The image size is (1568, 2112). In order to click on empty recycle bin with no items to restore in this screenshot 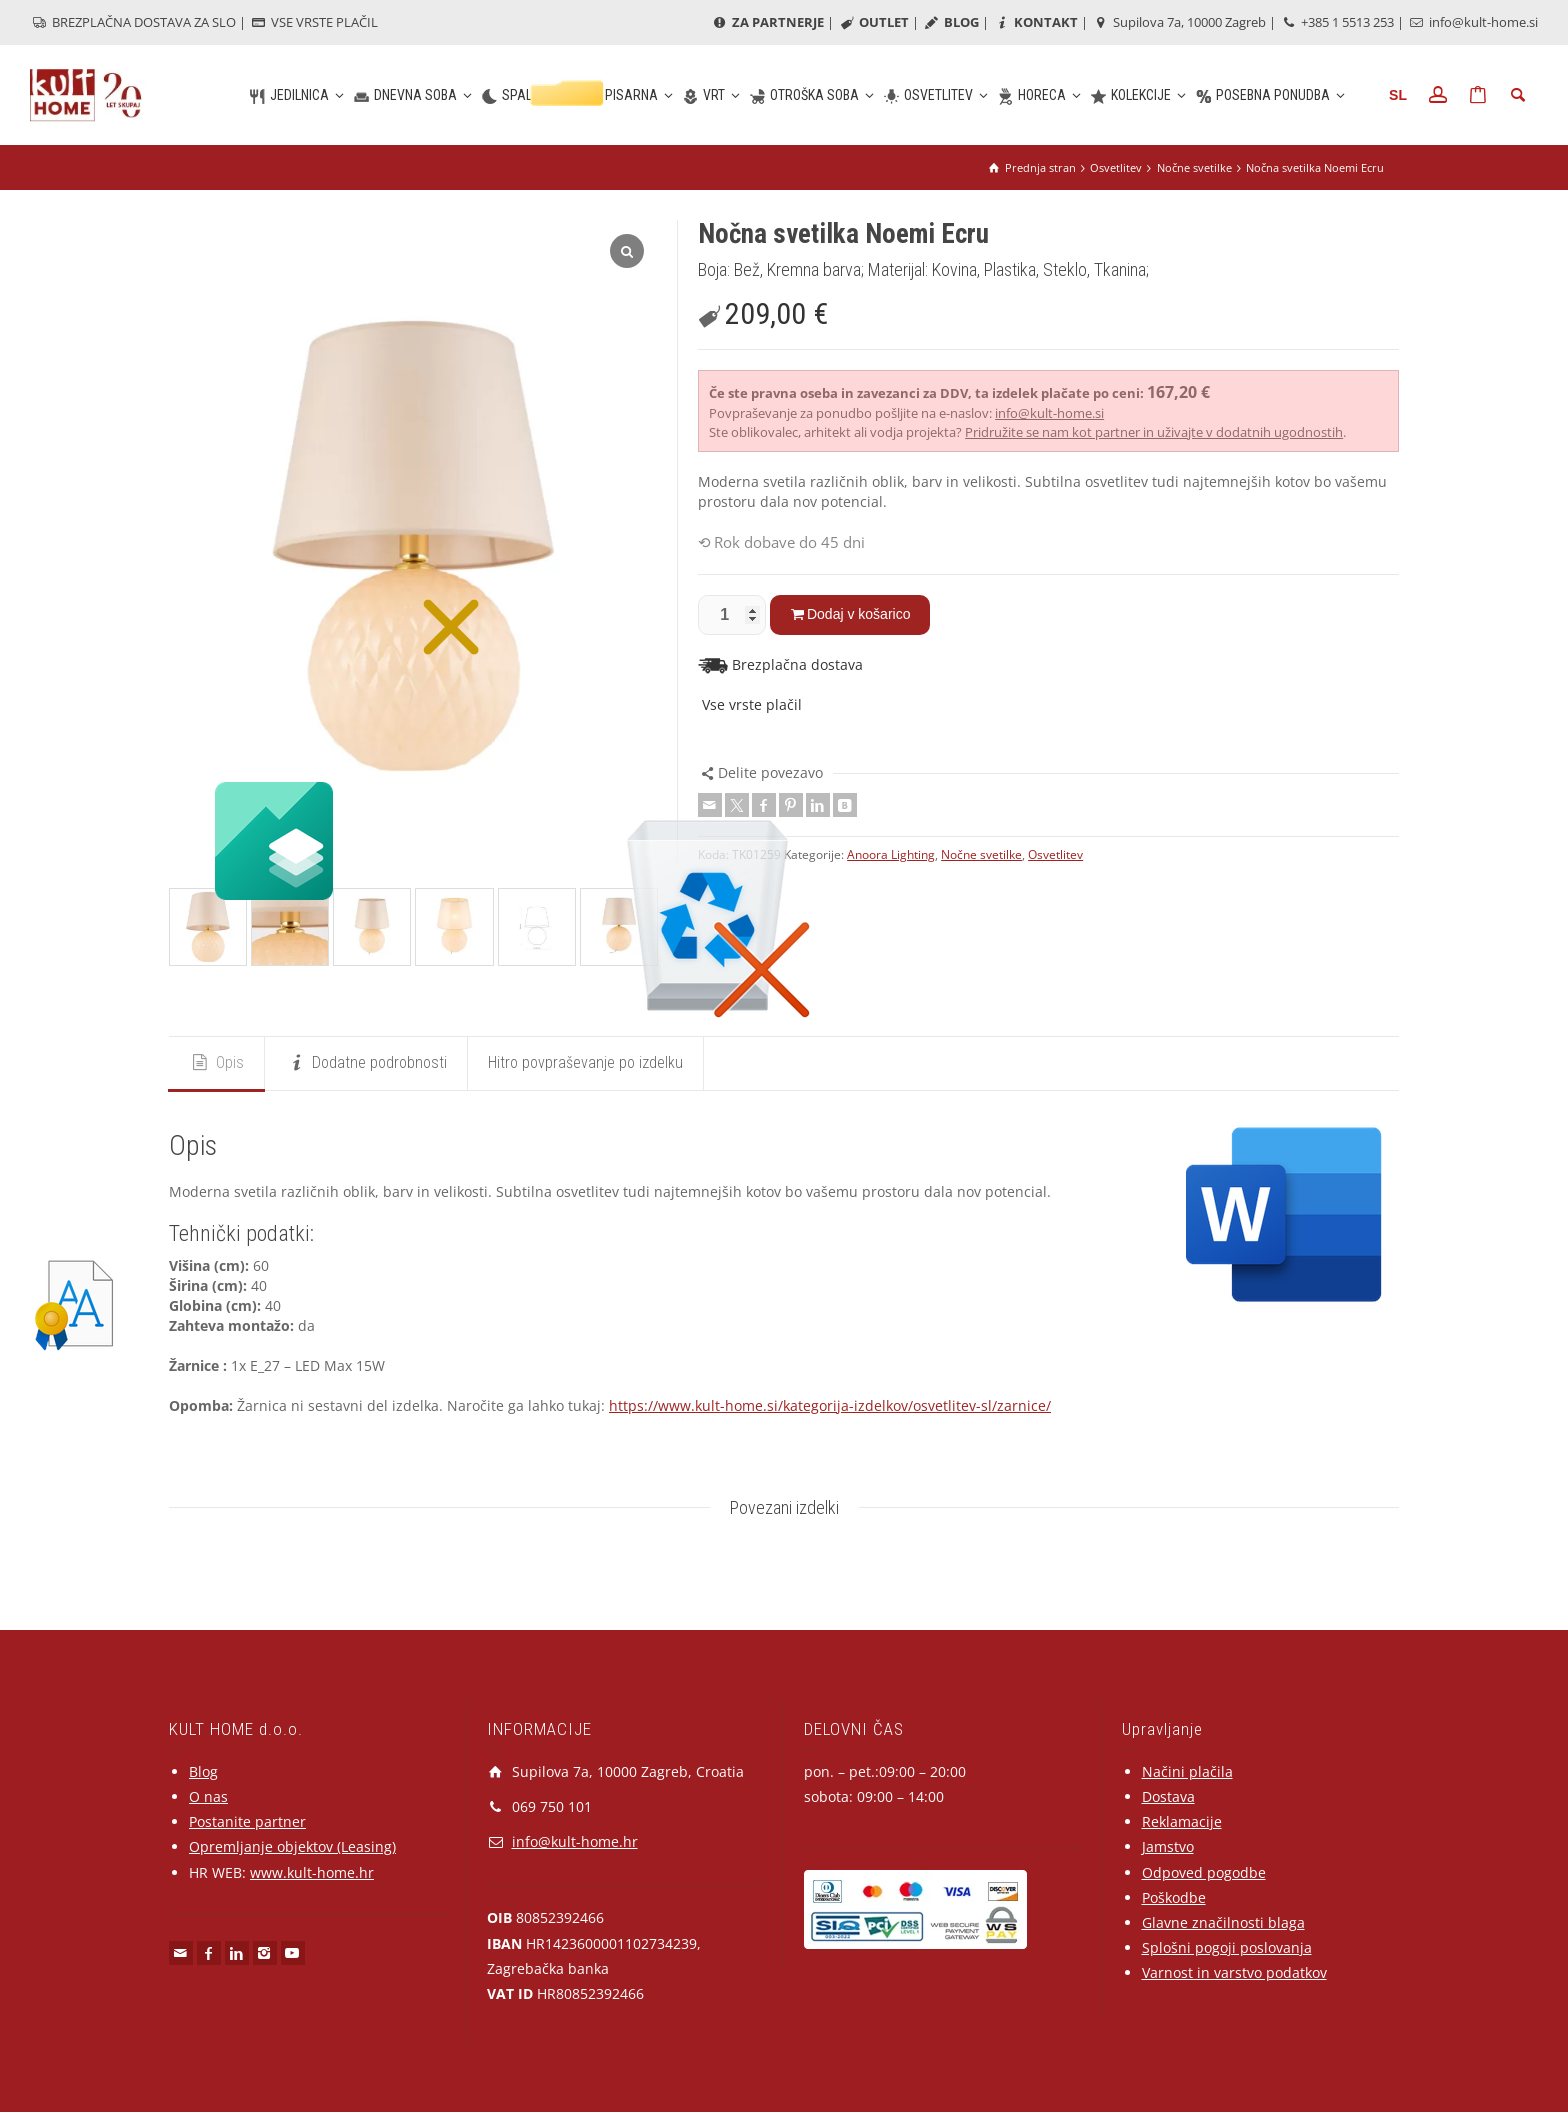, I will do `click(707, 915)`.